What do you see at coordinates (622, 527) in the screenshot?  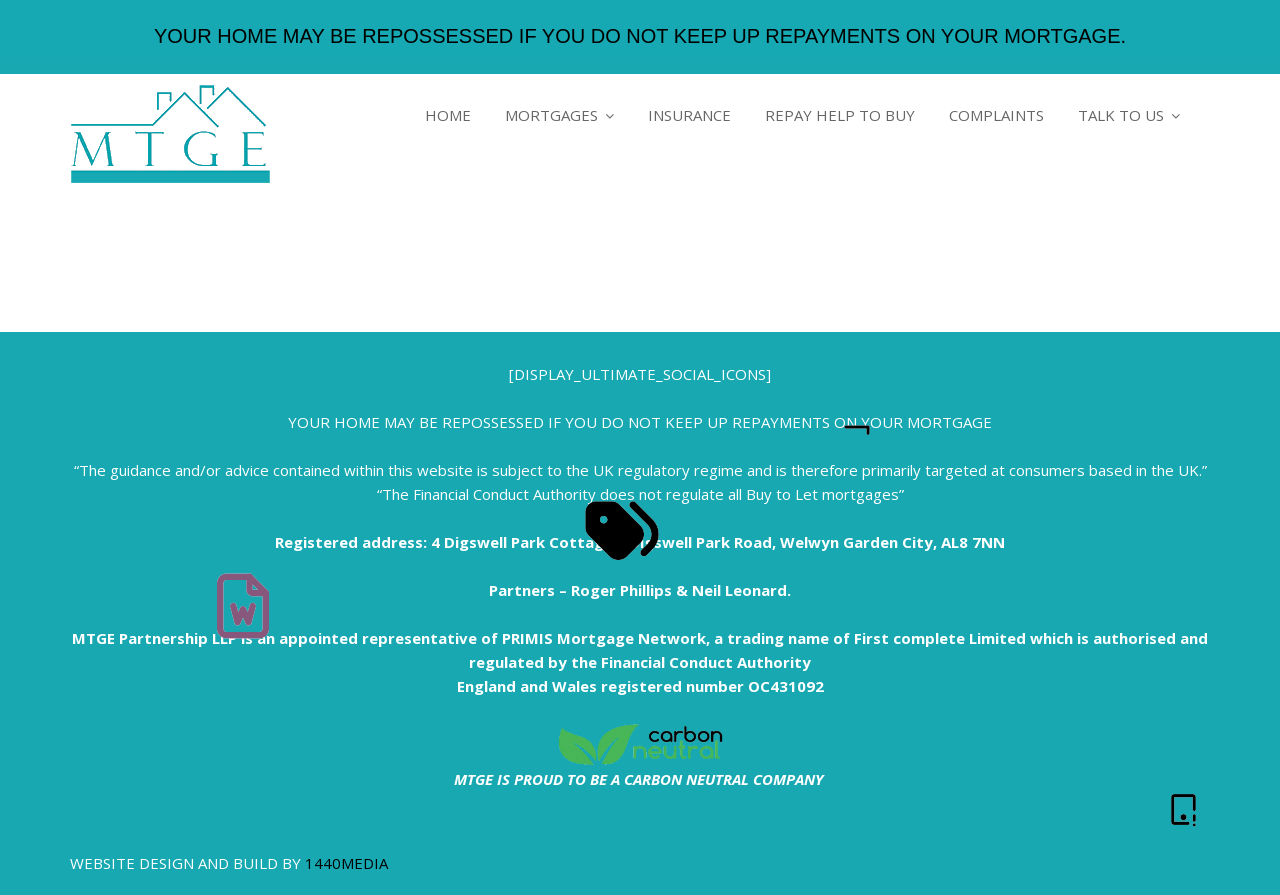 I see `manage tags or labels` at bounding box center [622, 527].